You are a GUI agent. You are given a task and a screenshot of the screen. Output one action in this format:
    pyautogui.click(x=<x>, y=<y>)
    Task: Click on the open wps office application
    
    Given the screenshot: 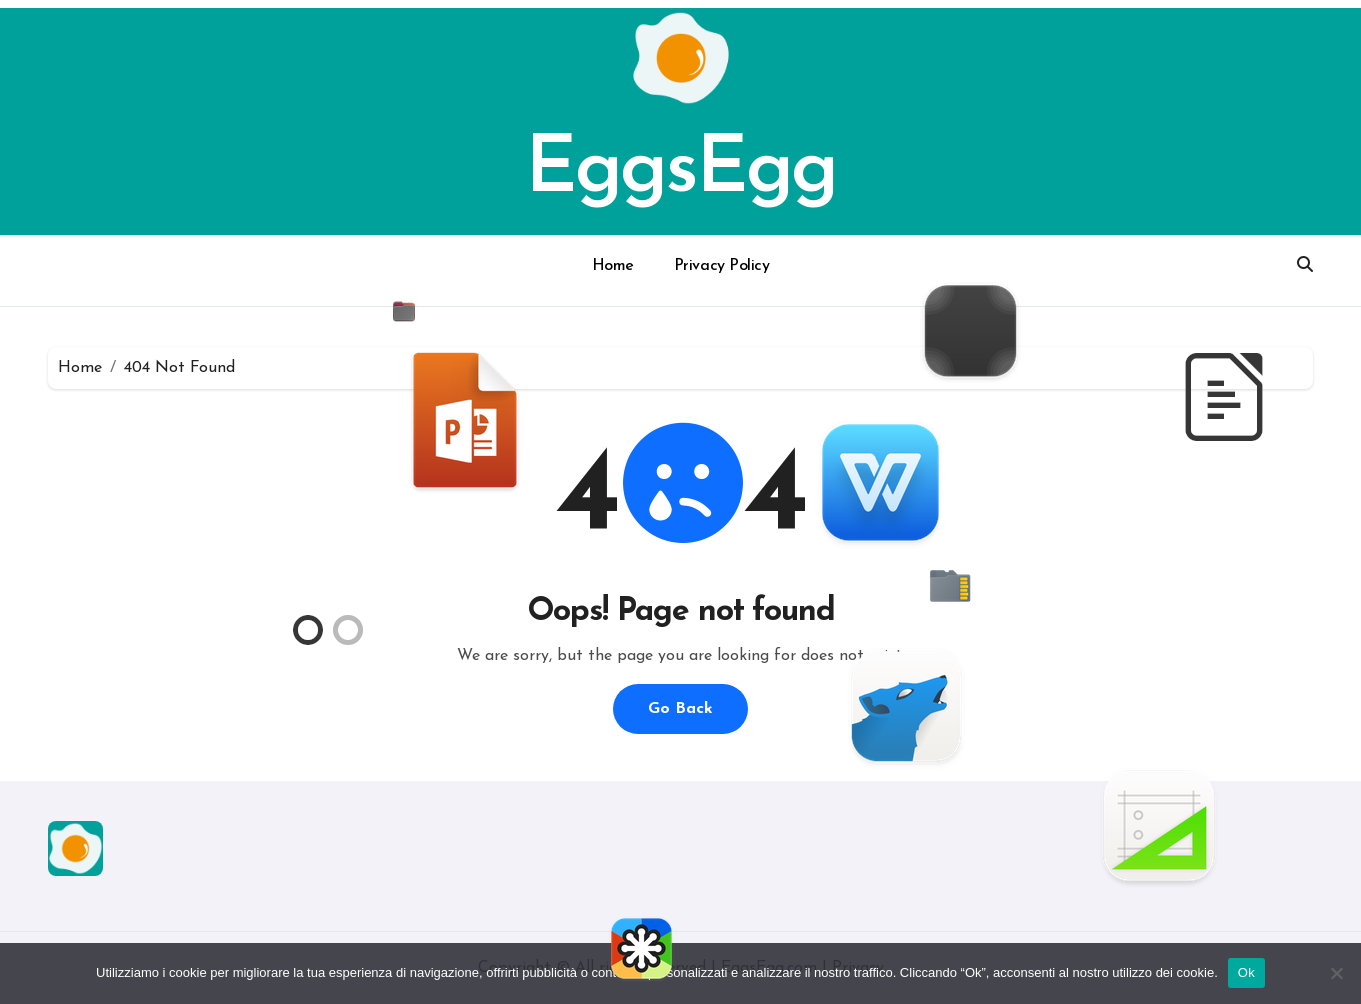 What is the action you would take?
    pyautogui.click(x=880, y=482)
    